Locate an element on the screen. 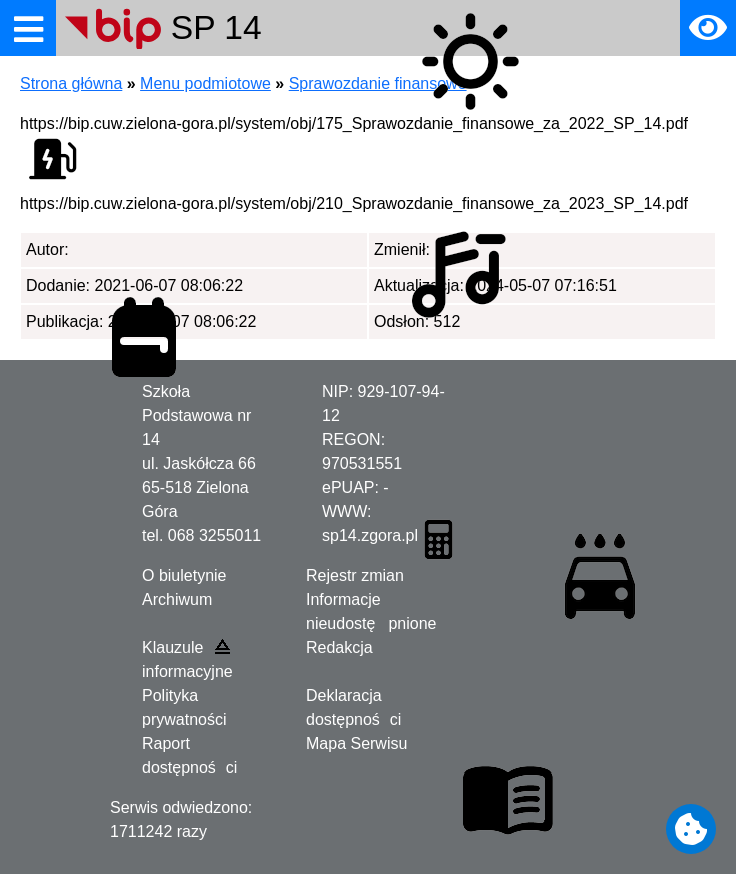 The height and width of the screenshot is (874, 736). find nearby car wash locations is located at coordinates (600, 576).